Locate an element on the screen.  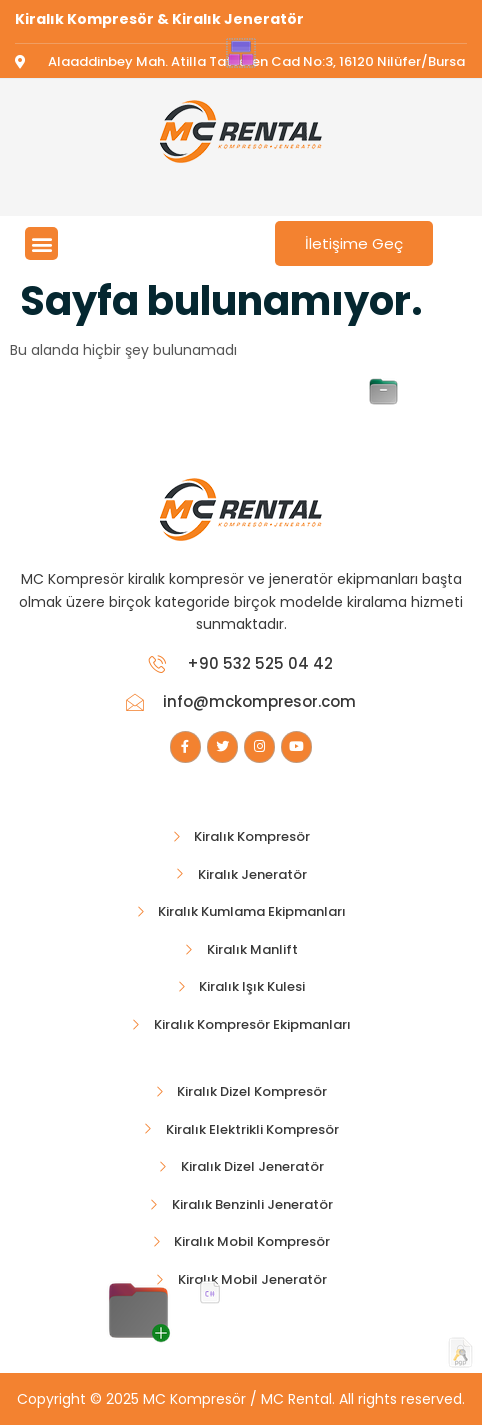
create a new folder is located at coordinates (138, 1310).